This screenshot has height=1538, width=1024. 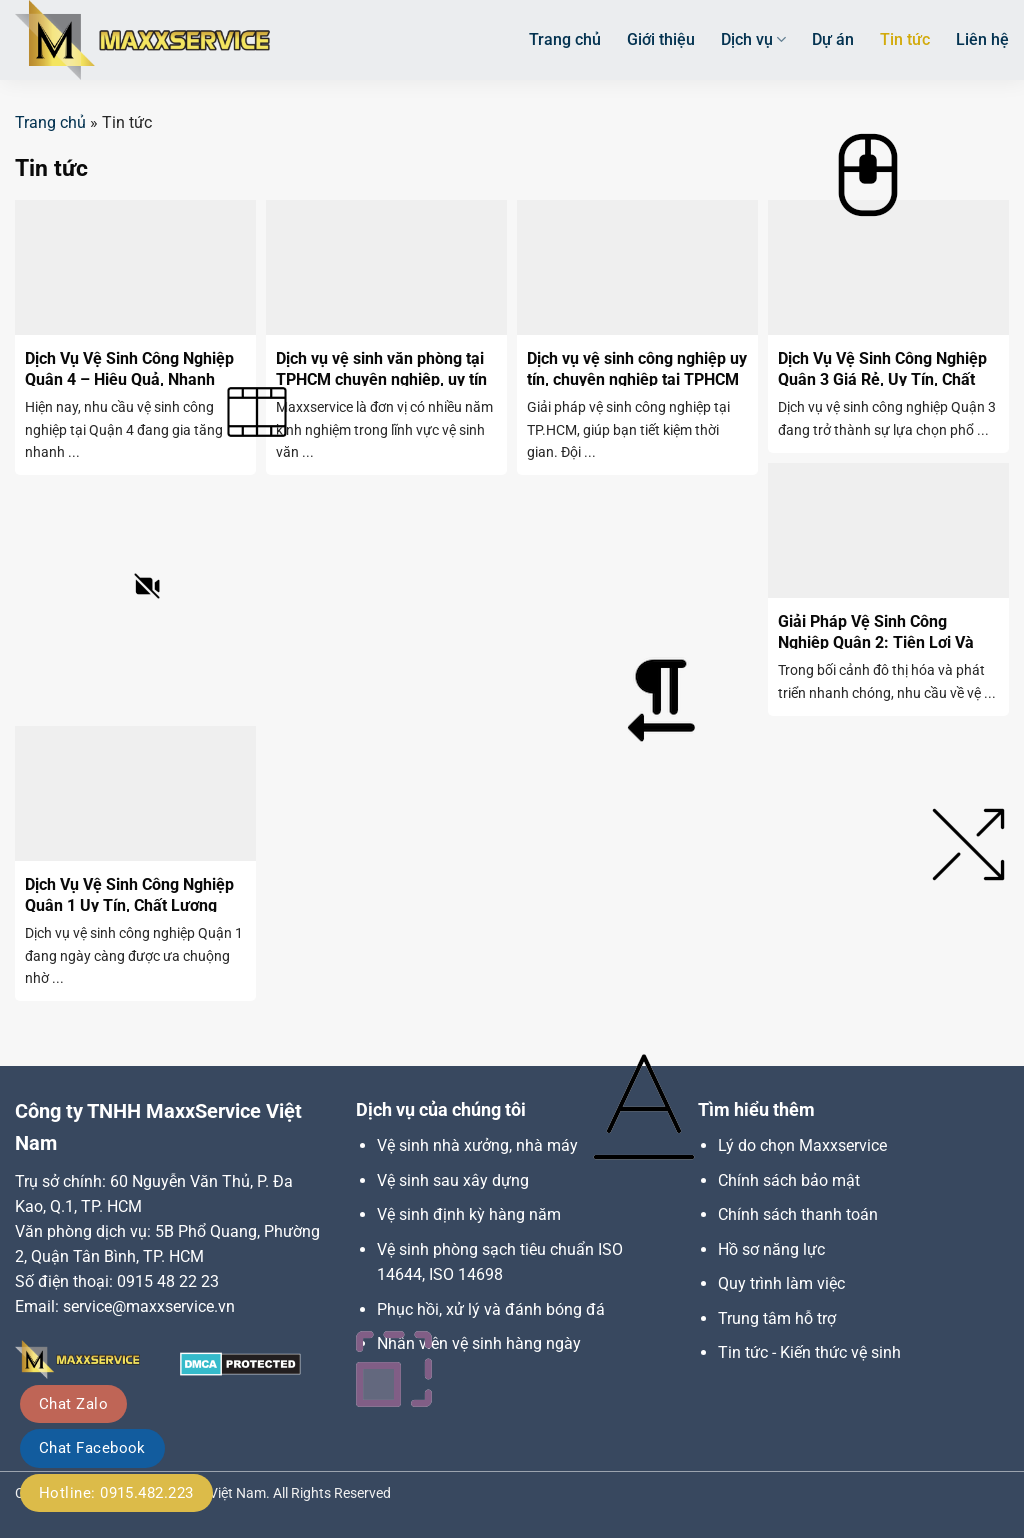 What do you see at coordinates (968, 844) in the screenshot?
I see `shuffle or randomize playback order` at bounding box center [968, 844].